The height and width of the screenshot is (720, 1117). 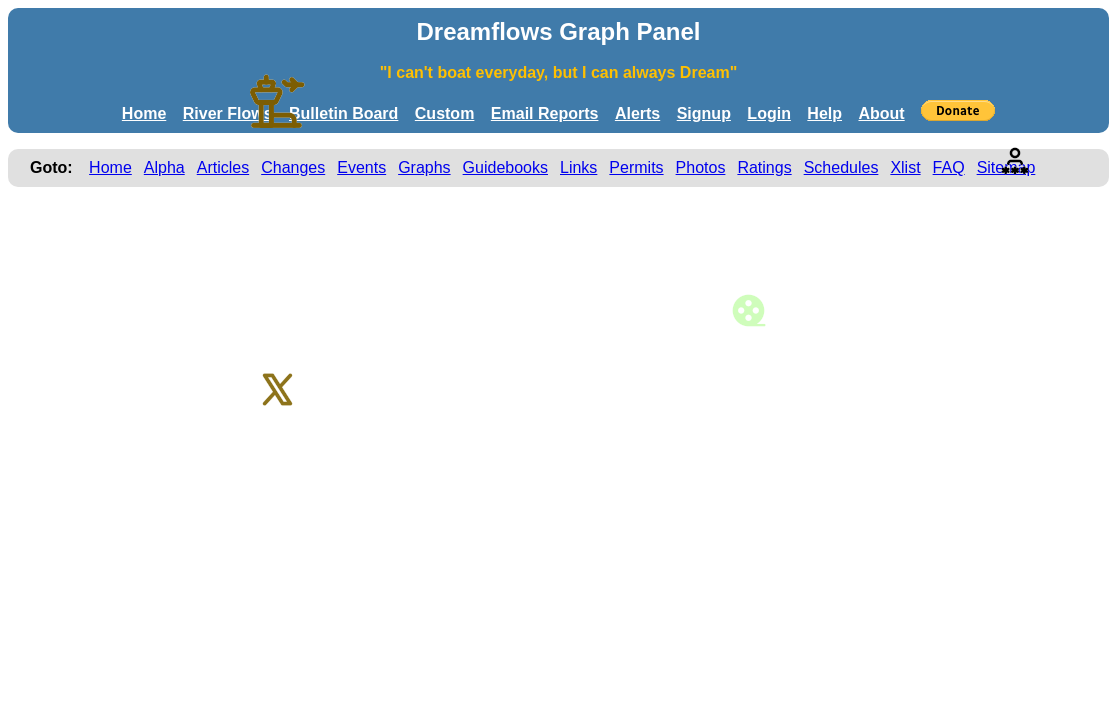 What do you see at coordinates (1015, 161) in the screenshot?
I see `enter user password to sign in` at bounding box center [1015, 161].